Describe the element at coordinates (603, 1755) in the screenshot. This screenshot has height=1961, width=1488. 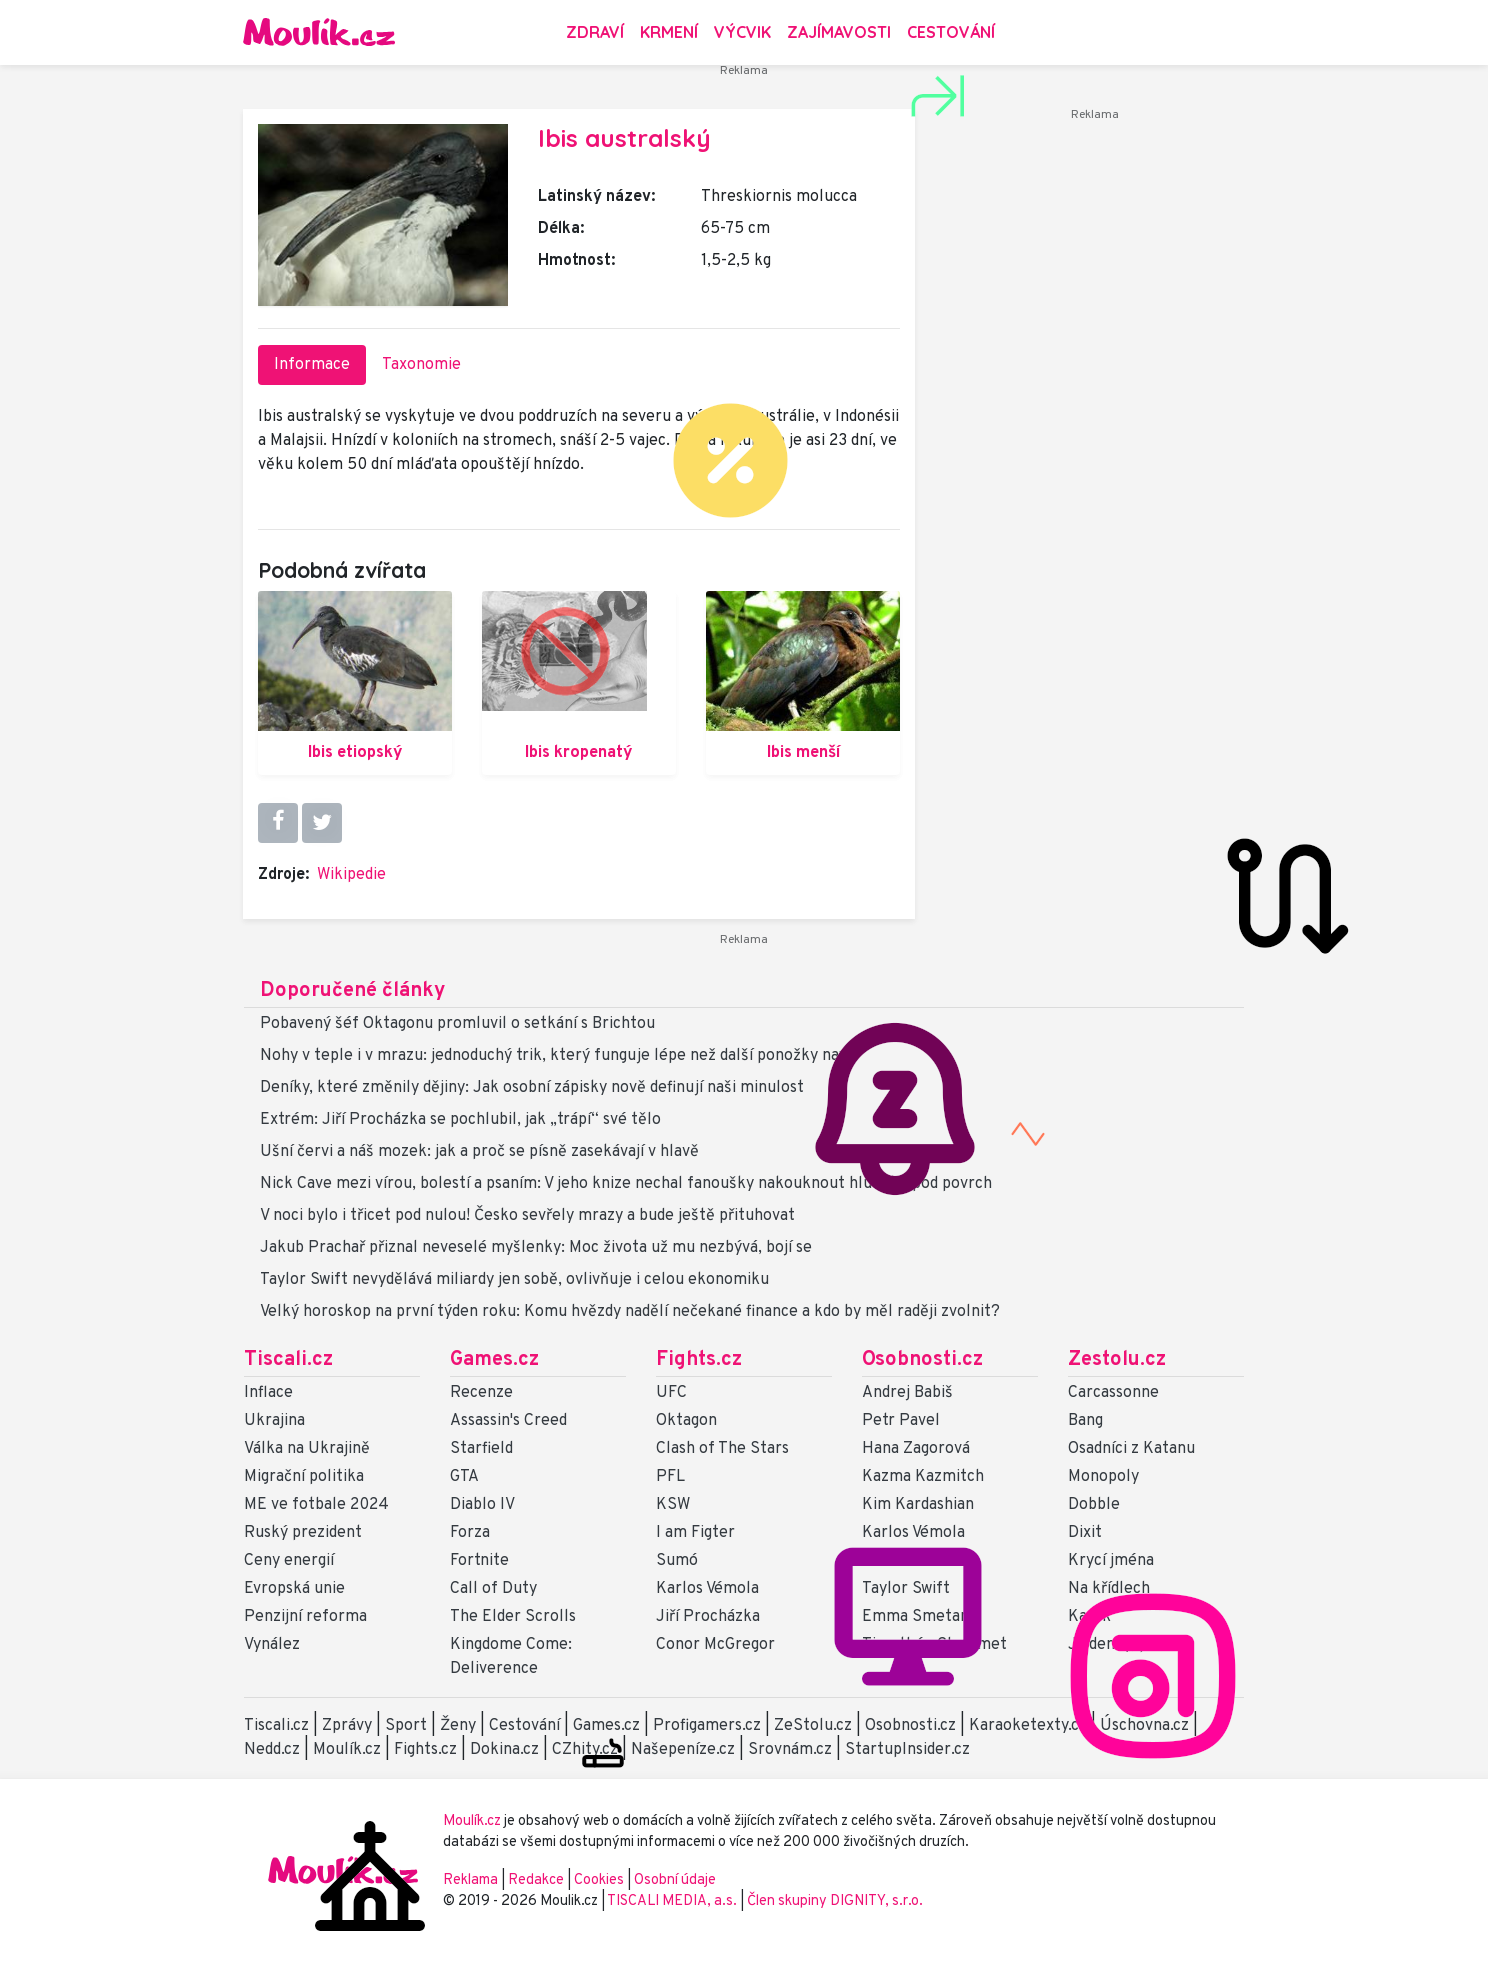
I see `indicates a designated smoking area` at that location.